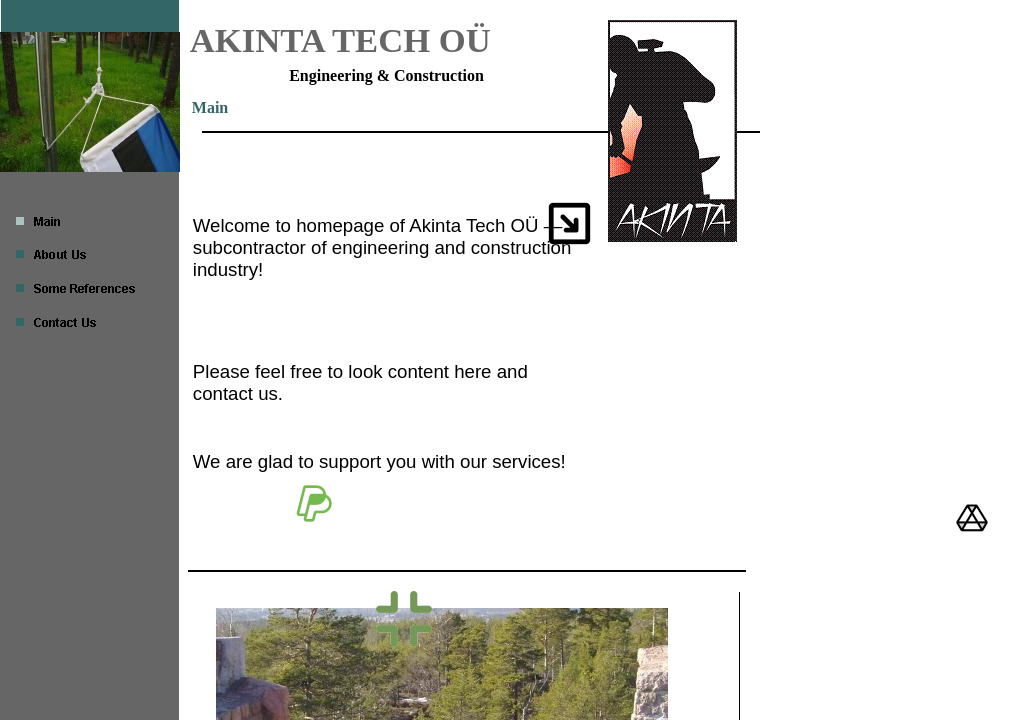 This screenshot has height=720, width=1024. What do you see at coordinates (569, 223) in the screenshot?
I see `navigate to the bottom-right section` at bounding box center [569, 223].